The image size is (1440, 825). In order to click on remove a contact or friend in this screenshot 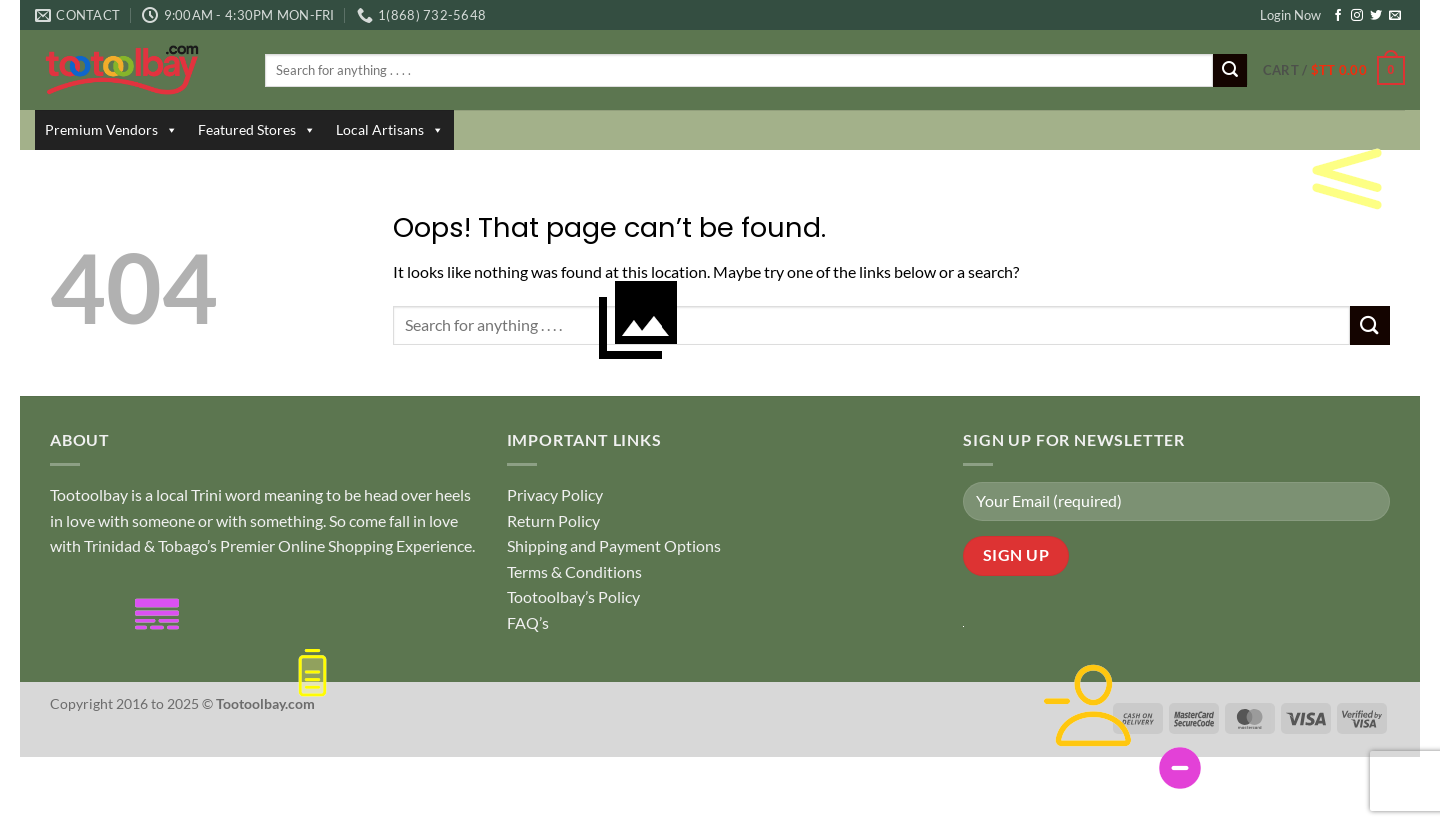, I will do `click(1087, 705)`.